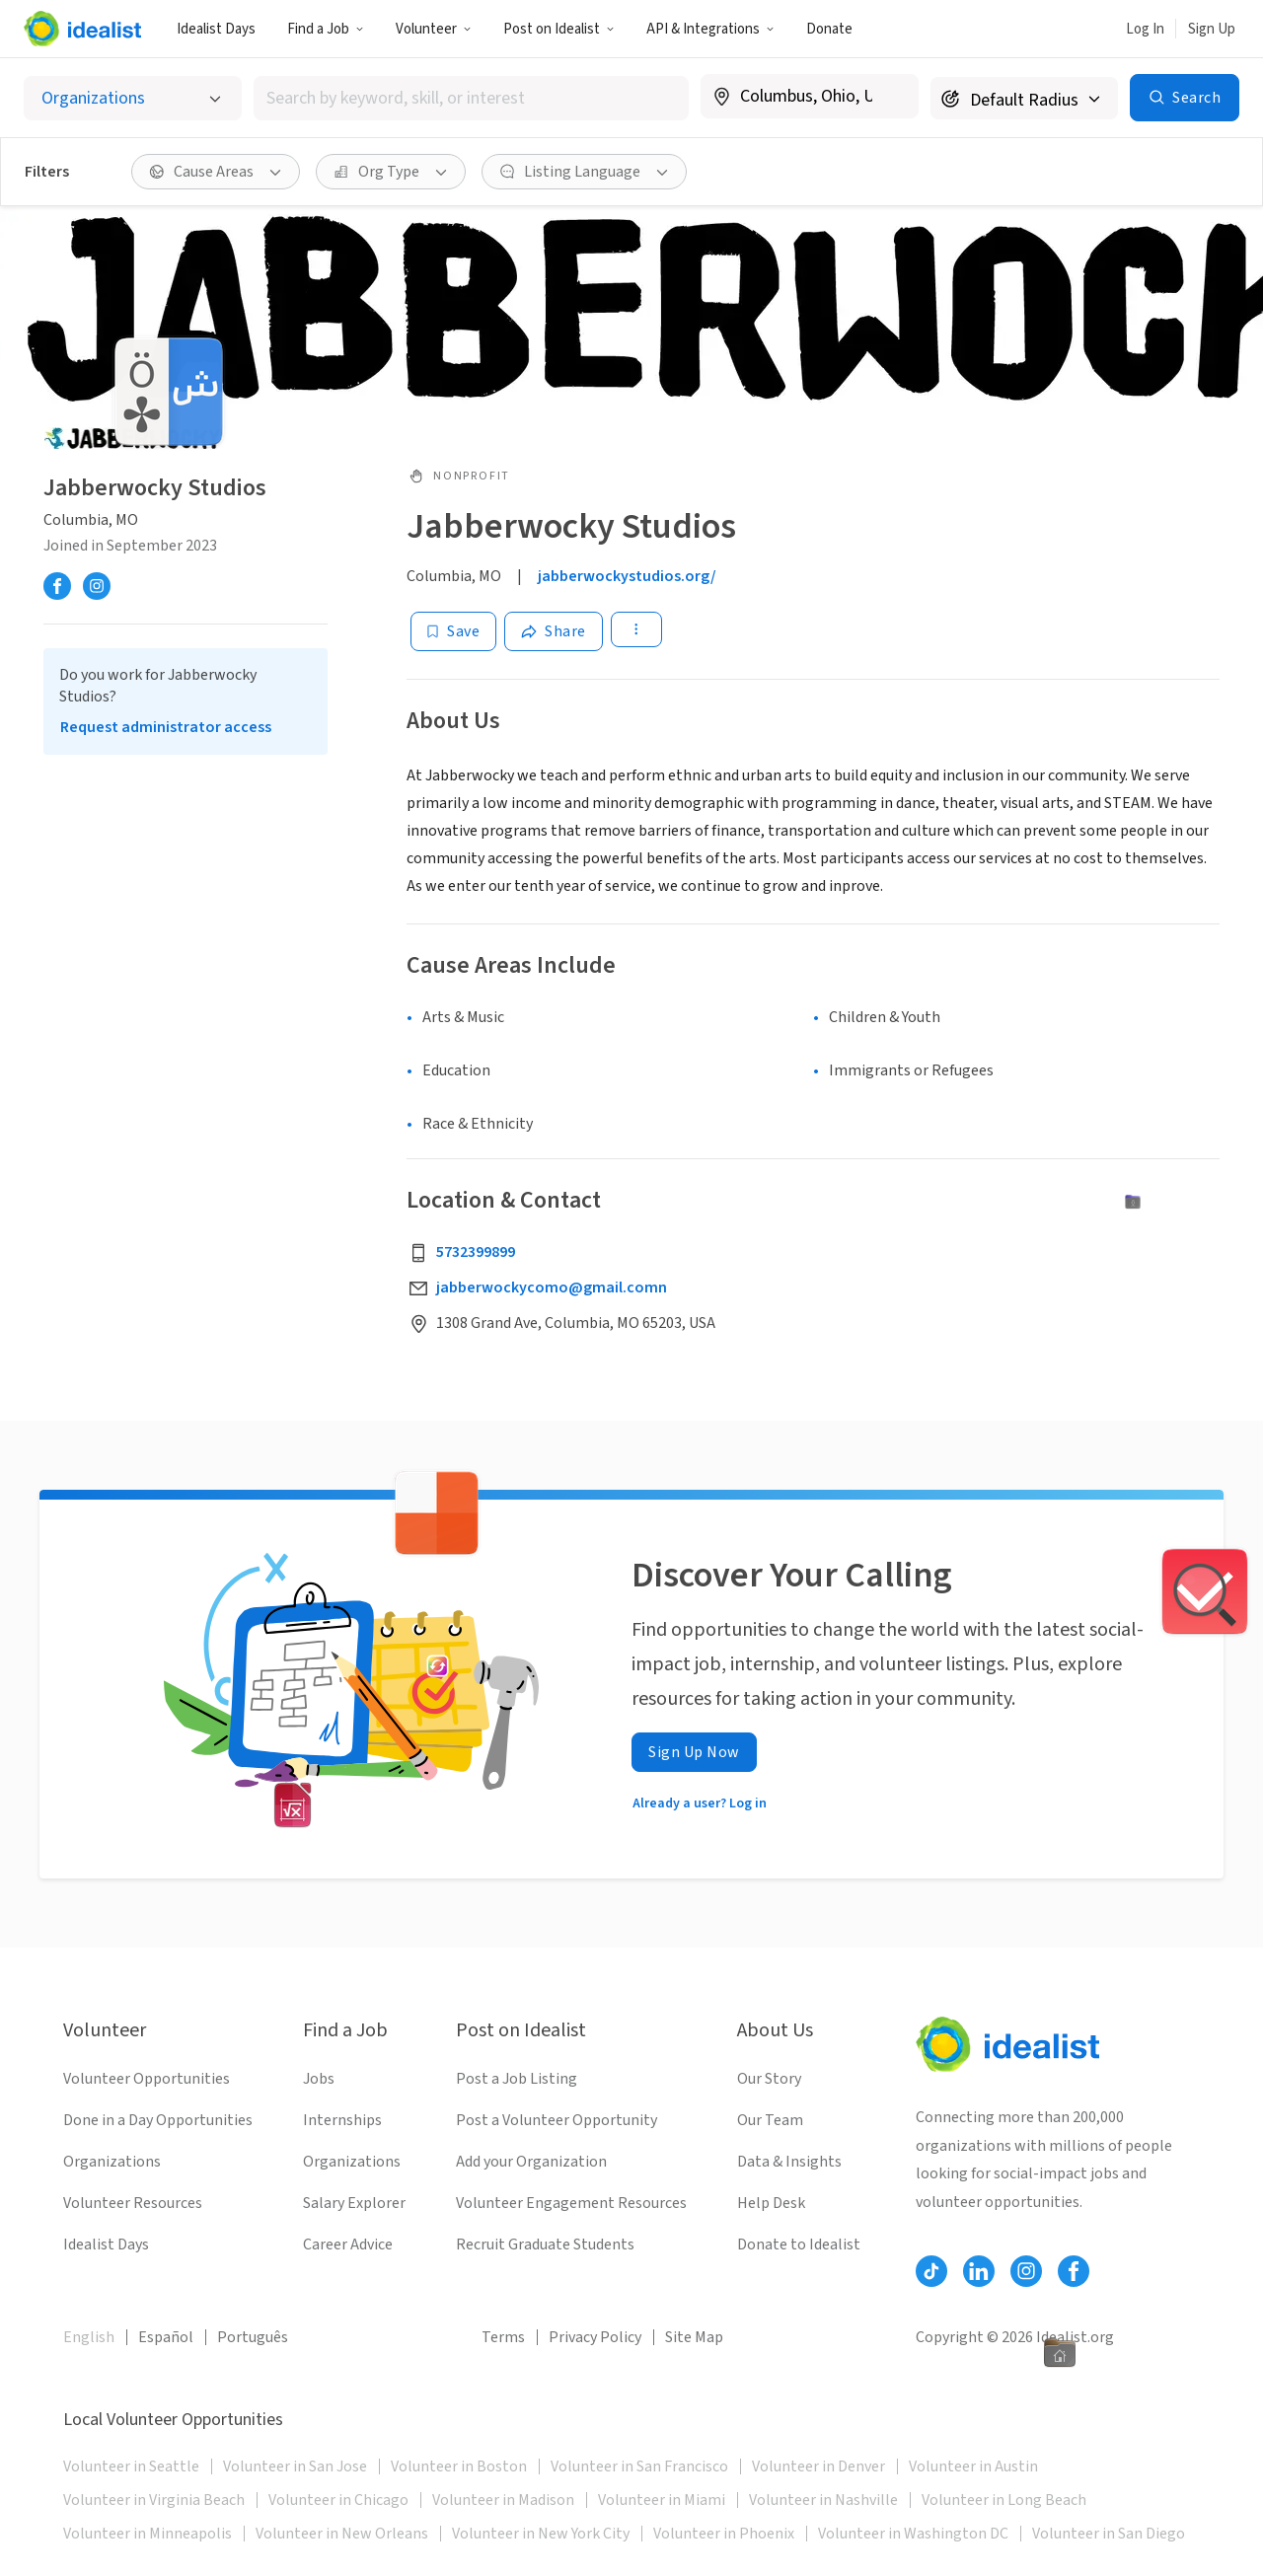 The height and width of the screenshot is (2576, 1263). Describe the element at coordinates (1060, 2352) in the screenshot. I see `access your home folder` at that location.